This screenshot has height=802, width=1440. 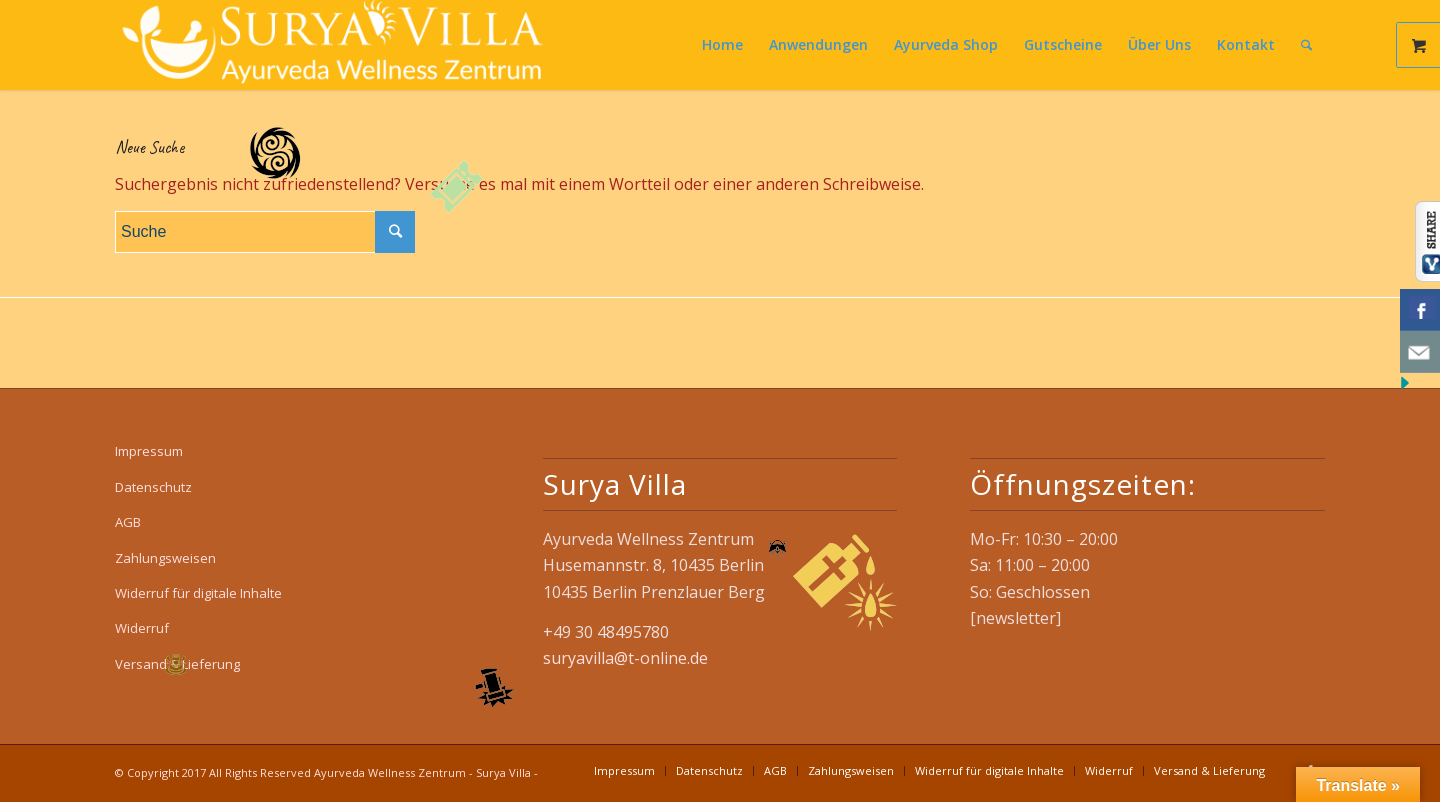 I want to click on view your tickets or passes, so click(x=456, y=186).